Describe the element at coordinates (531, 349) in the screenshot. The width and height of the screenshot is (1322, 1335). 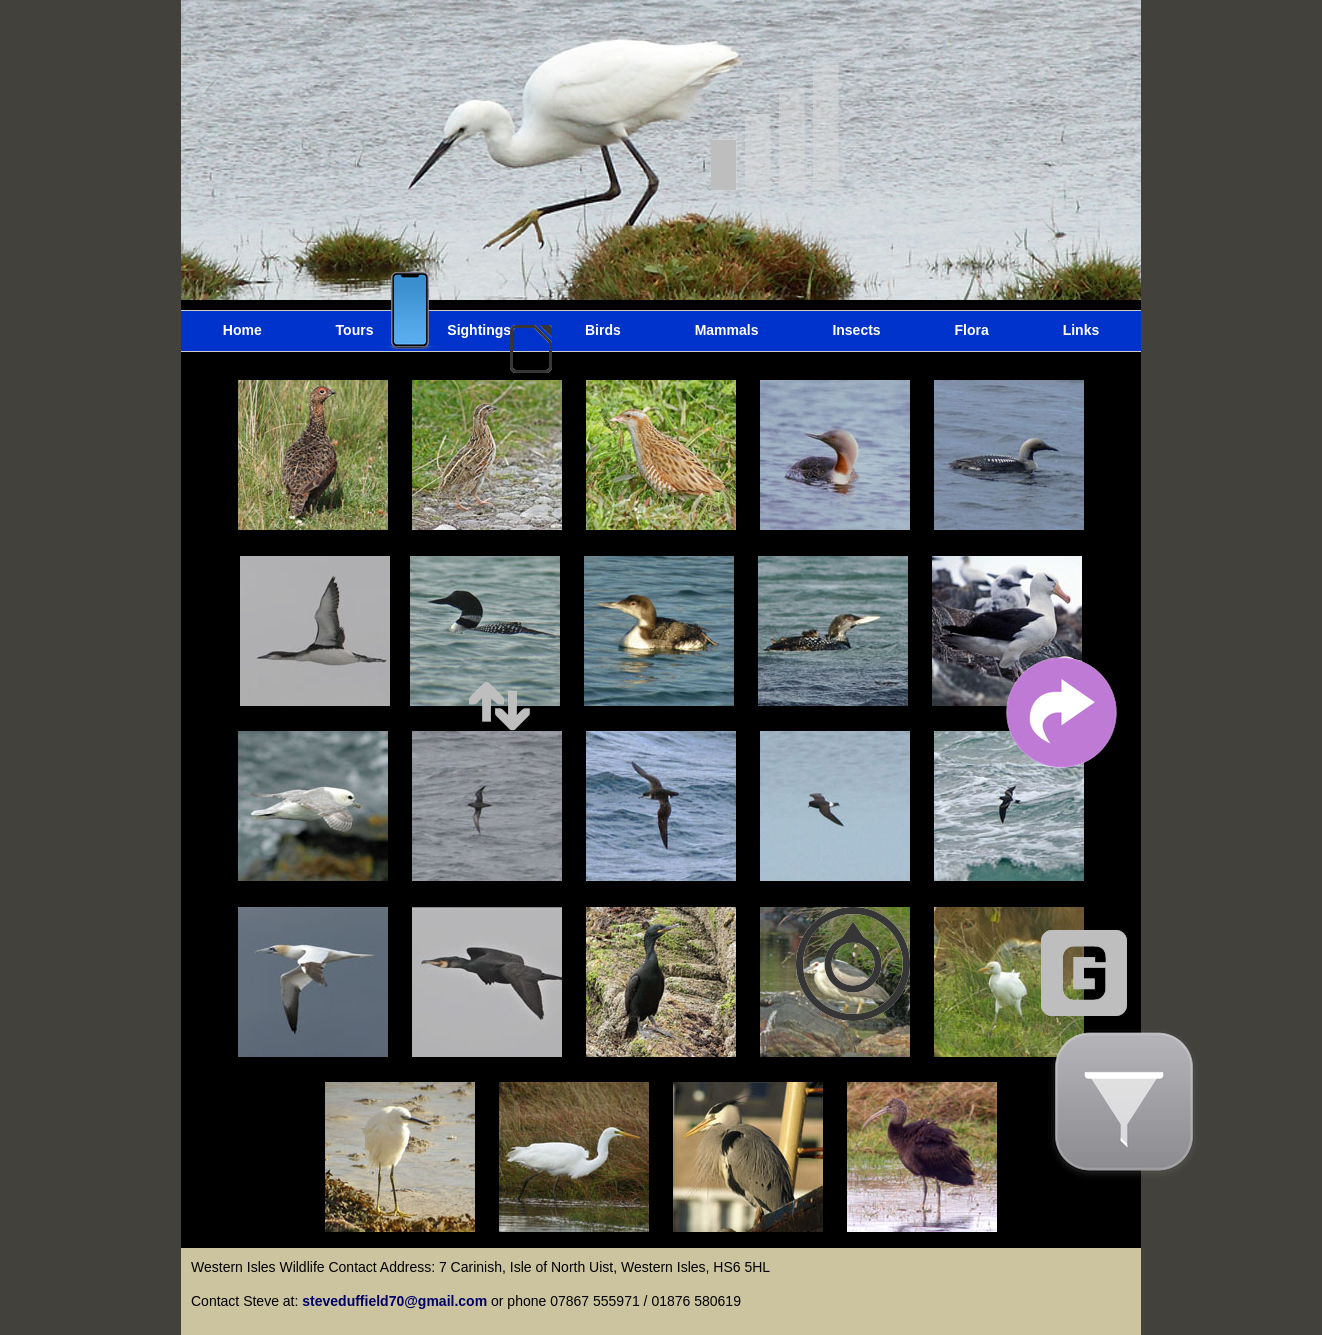
I see `open LibreOffice suite` at that location.